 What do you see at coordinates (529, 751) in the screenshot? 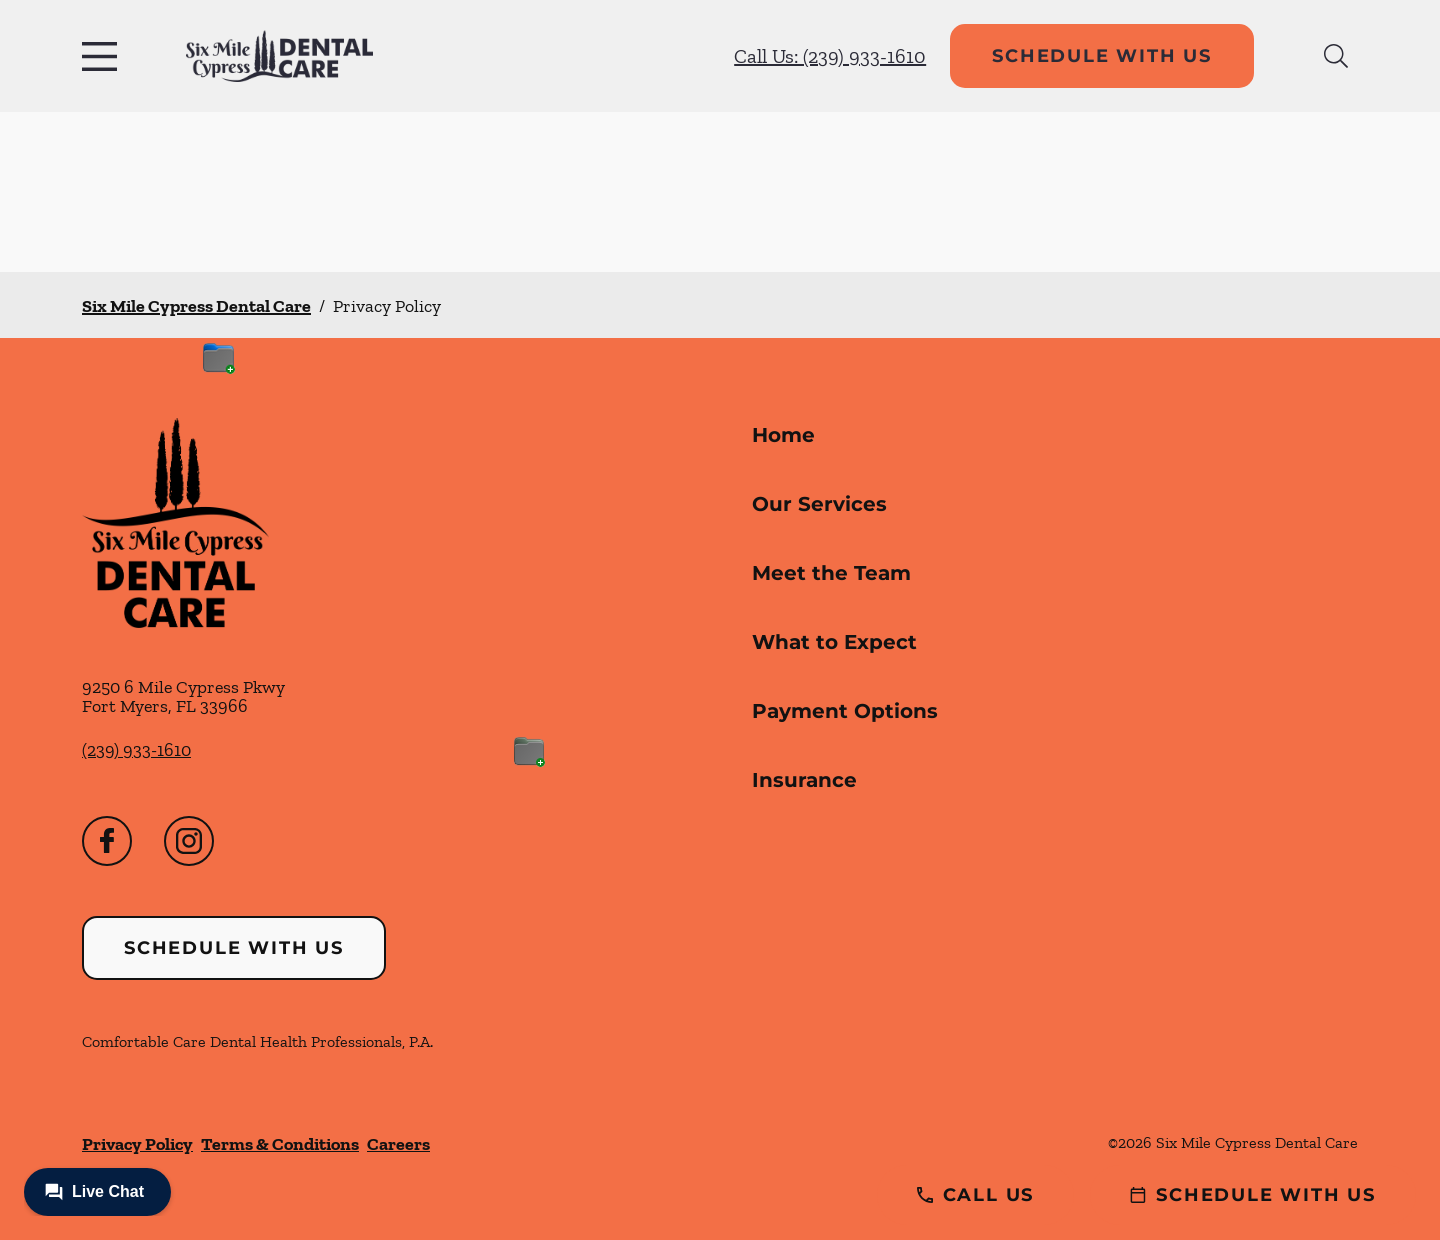
I see `create a new folder` at bounding box center [529, 751].